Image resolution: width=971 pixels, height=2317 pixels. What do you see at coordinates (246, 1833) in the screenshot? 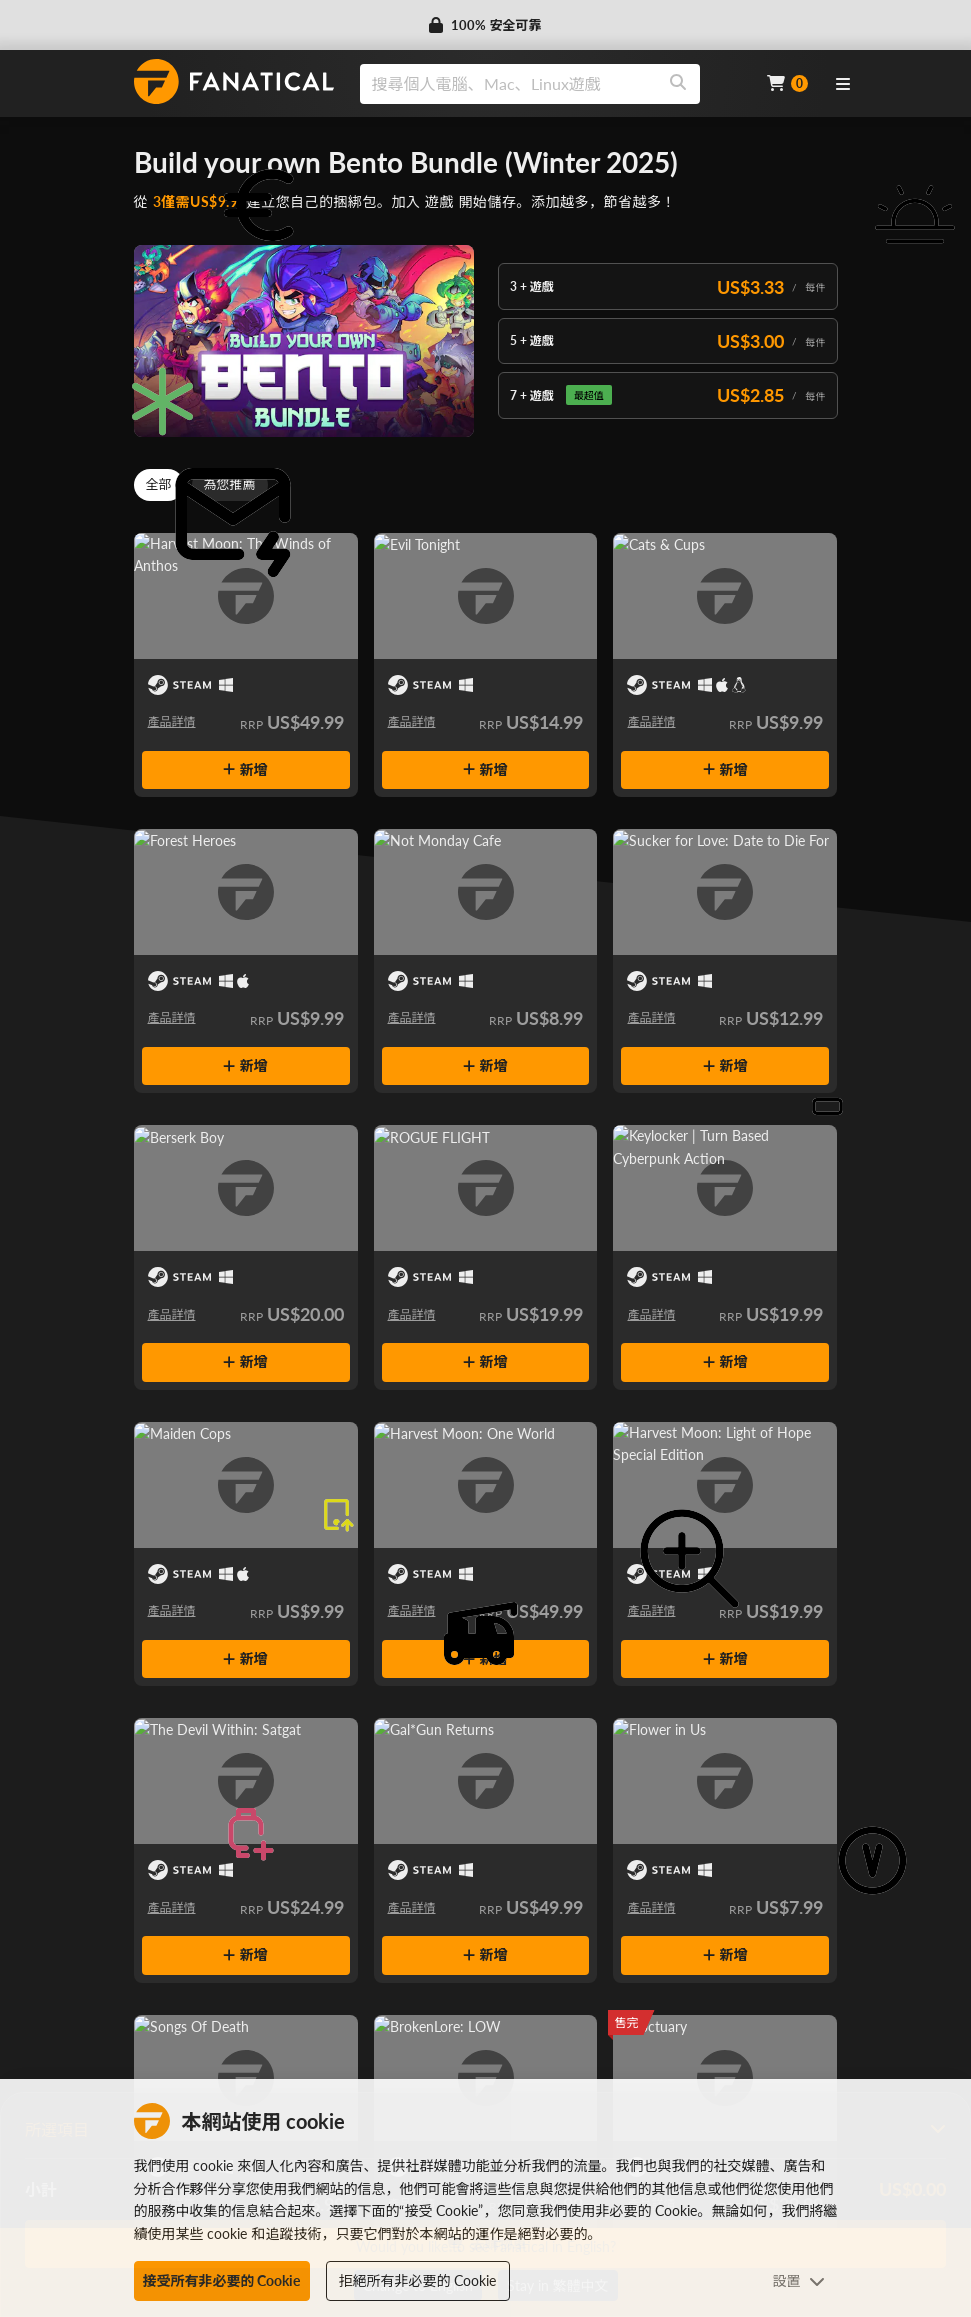
I see `add a new smartwatch device` at bounding box center [246, 1833].